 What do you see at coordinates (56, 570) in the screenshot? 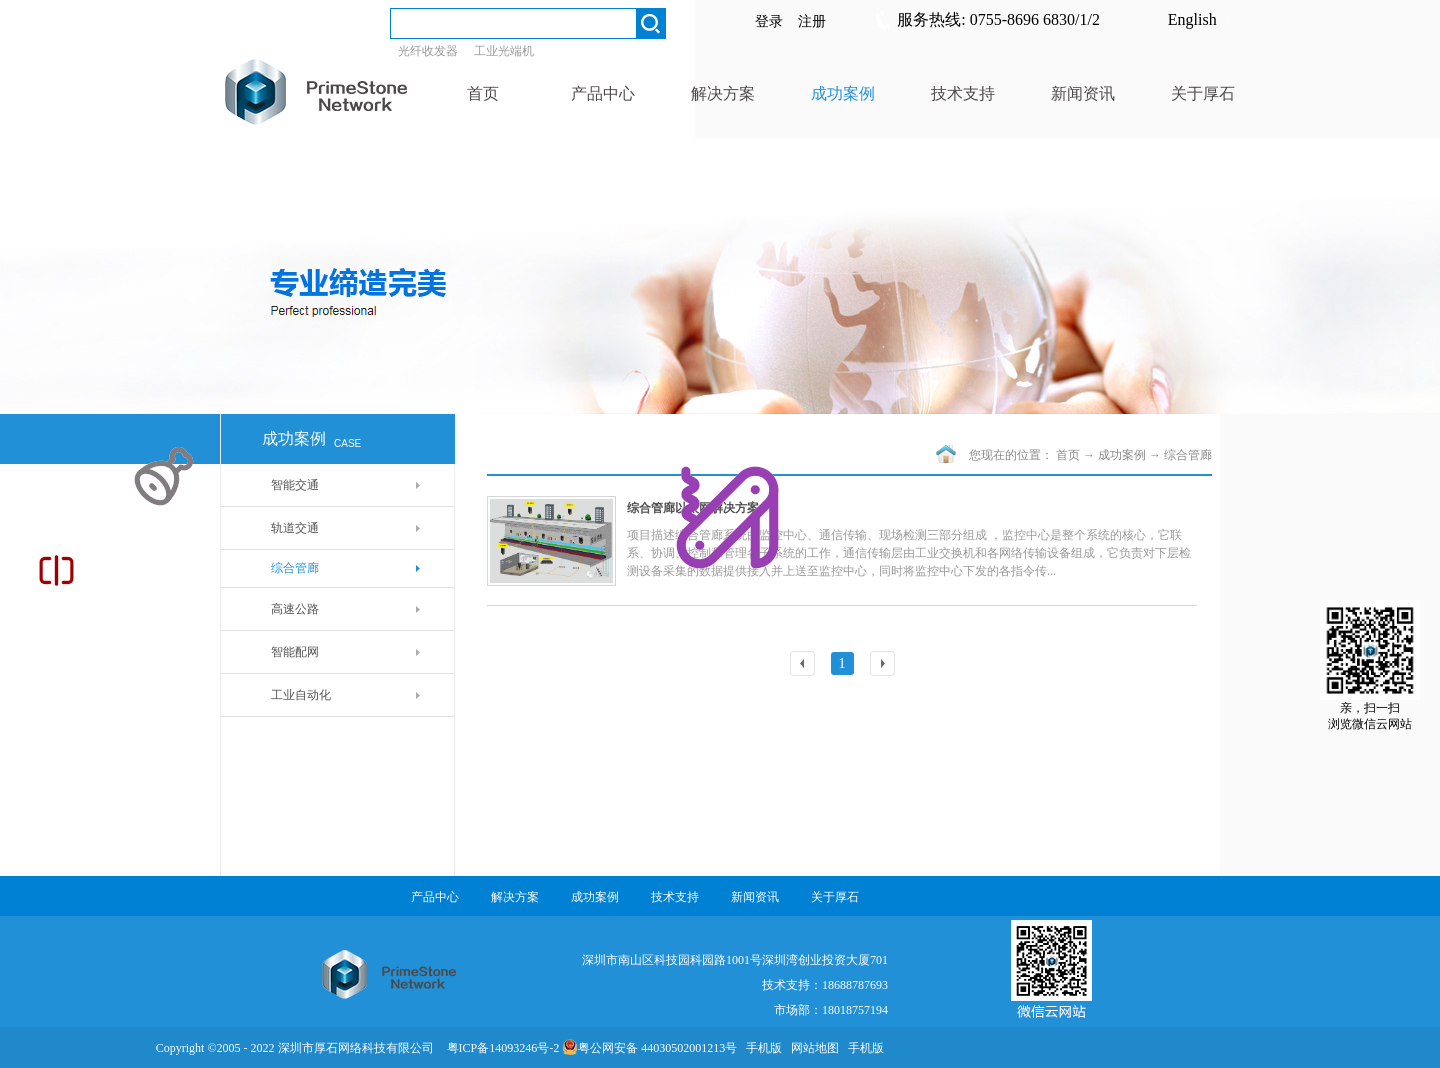
I see `split view horizontally` at bounding box center [56, 570].